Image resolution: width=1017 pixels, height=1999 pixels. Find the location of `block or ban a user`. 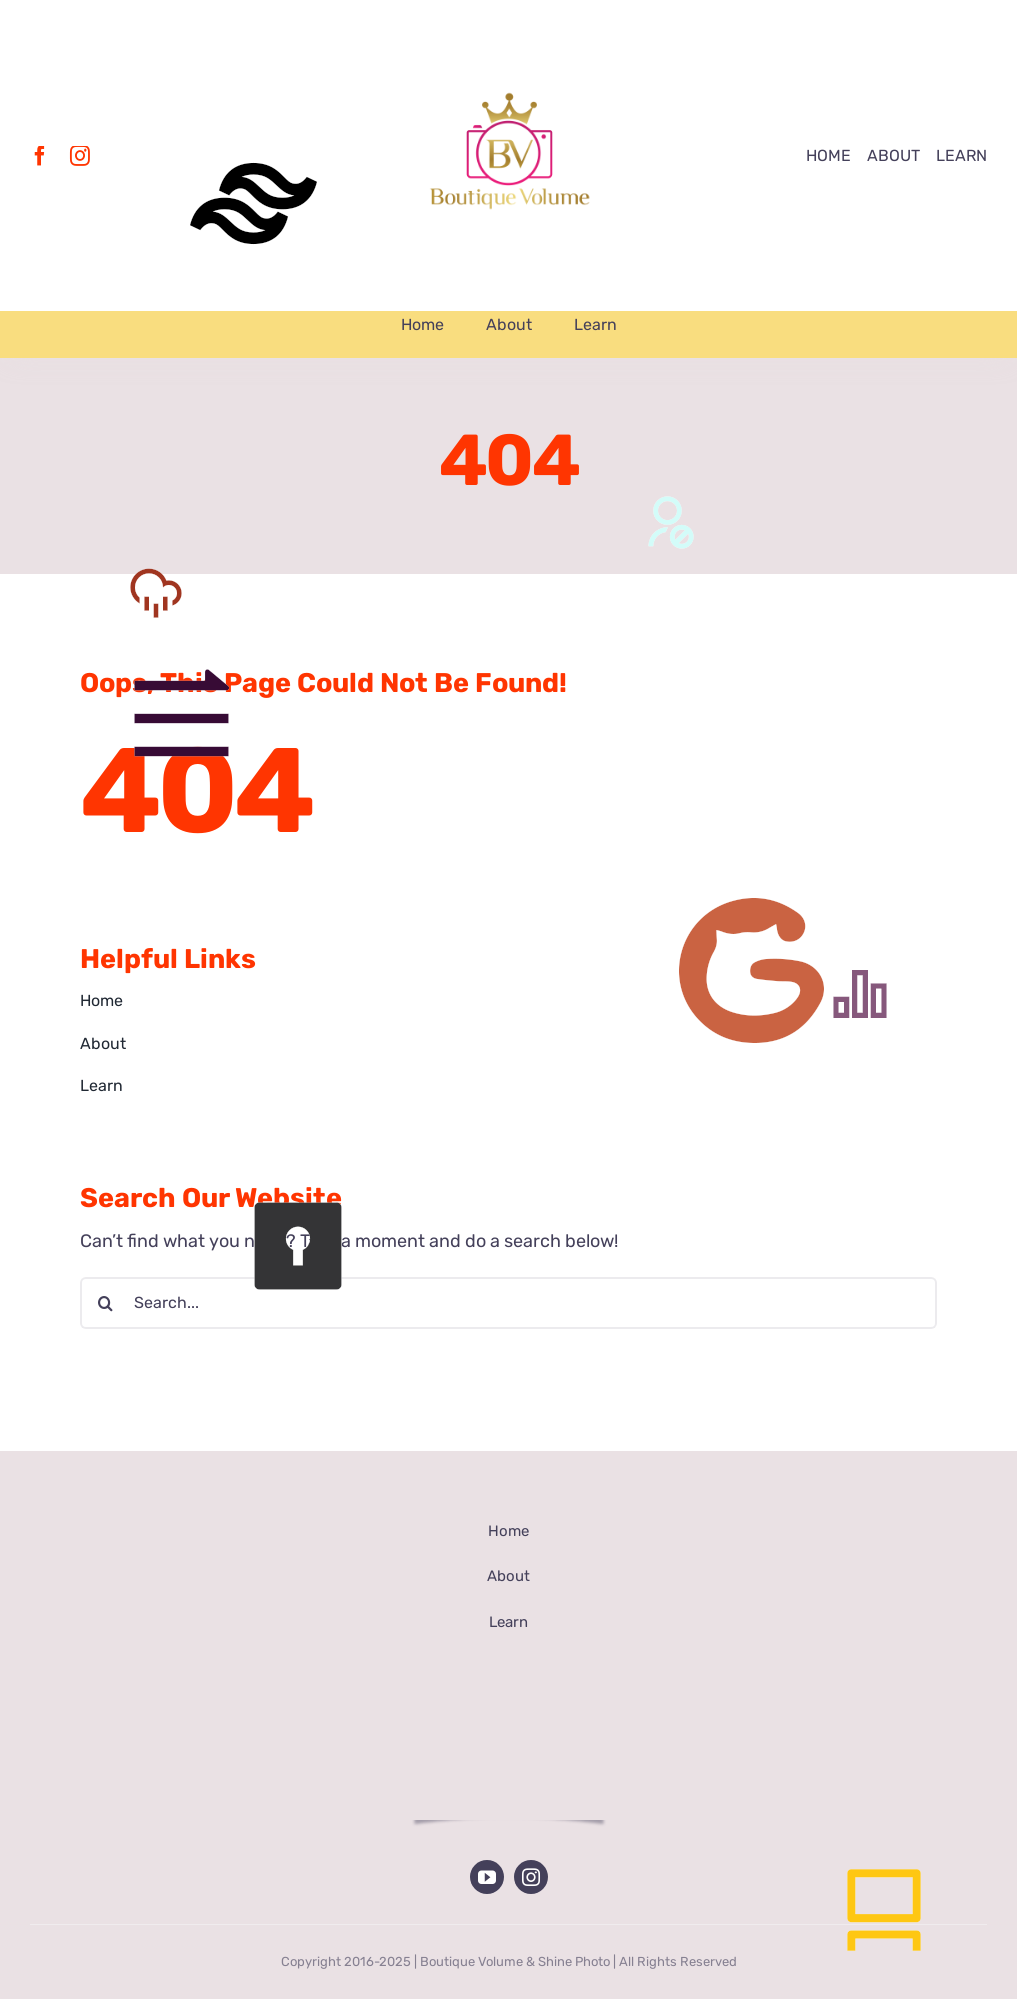

block or ban a user is located at coordinates (667, 522).